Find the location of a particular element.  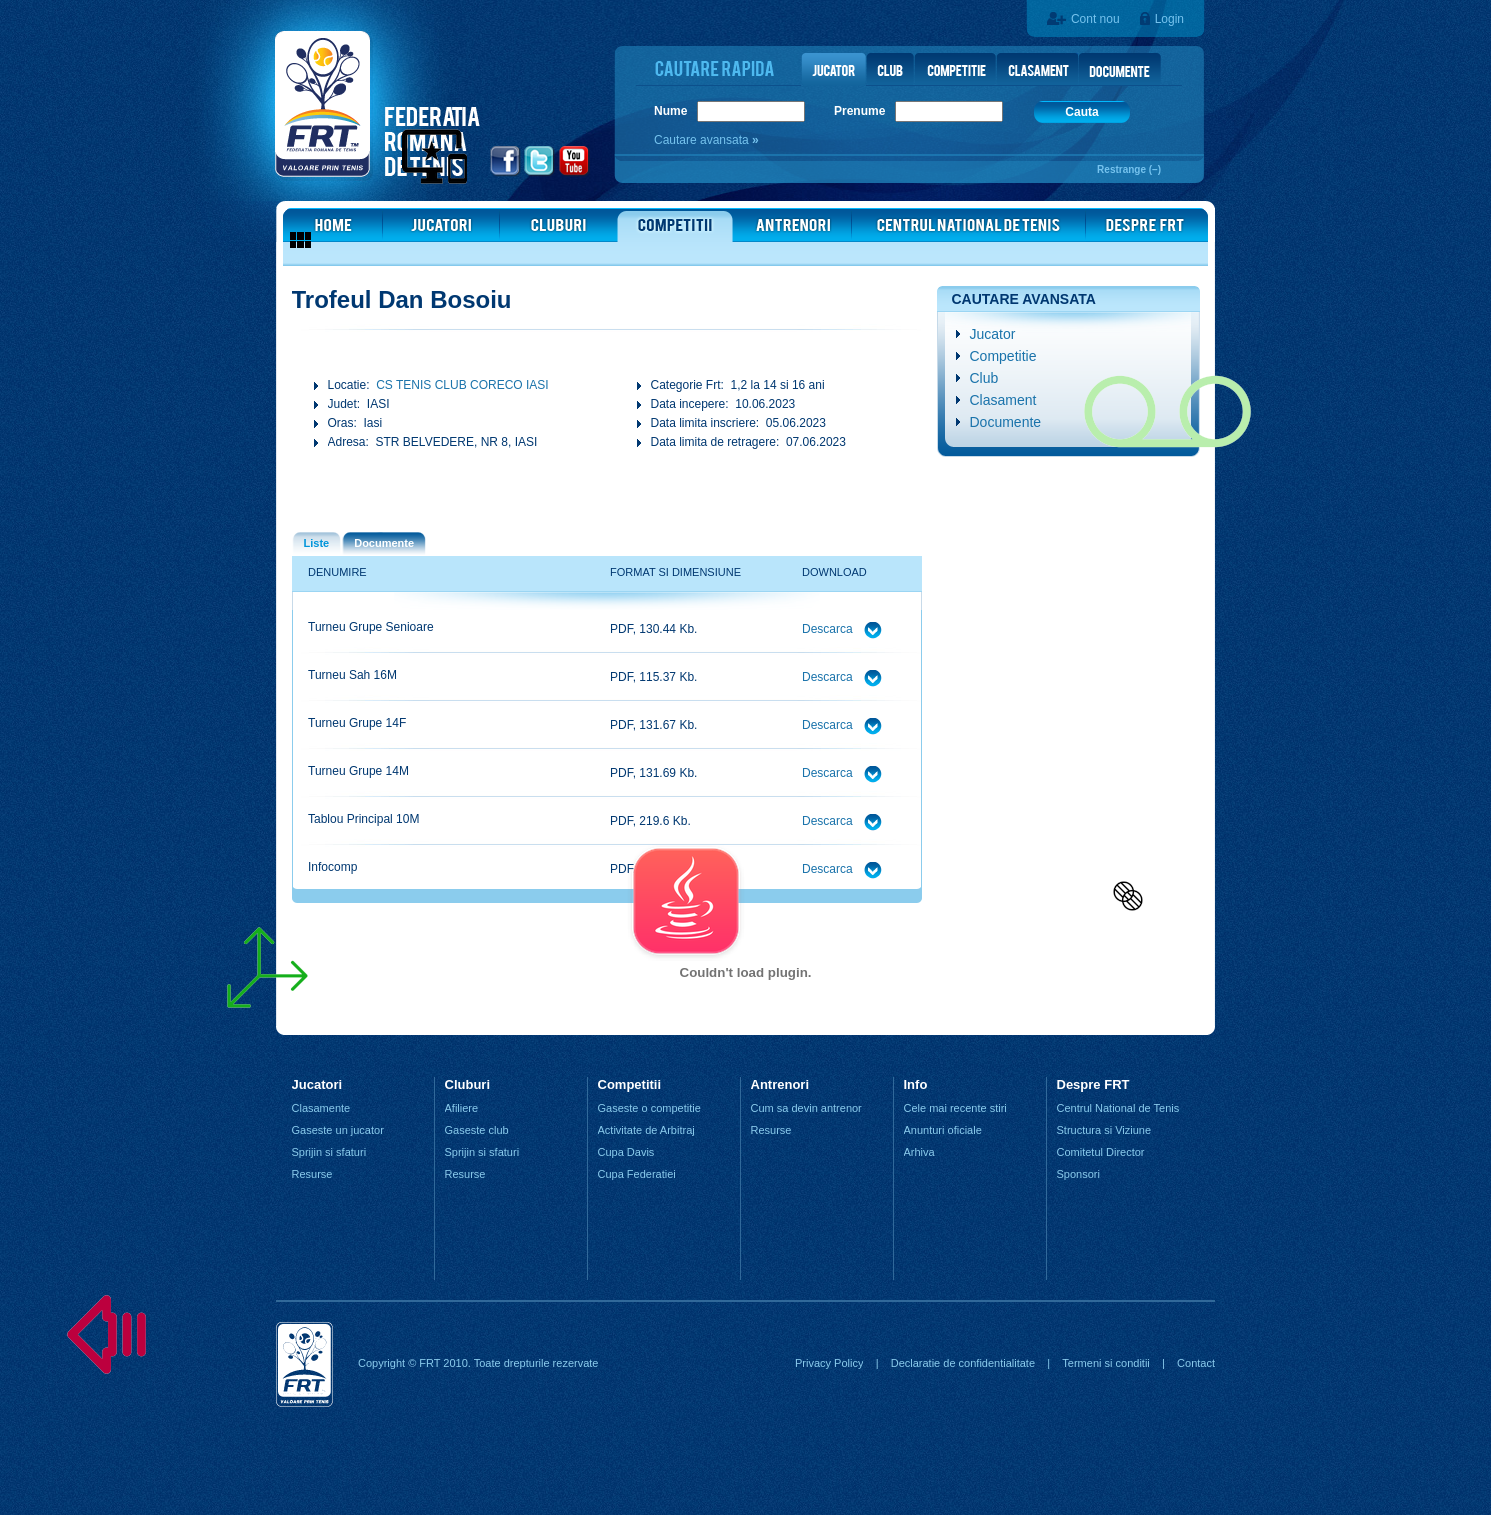

view important or starred devices is located at coordinates (434, 156).